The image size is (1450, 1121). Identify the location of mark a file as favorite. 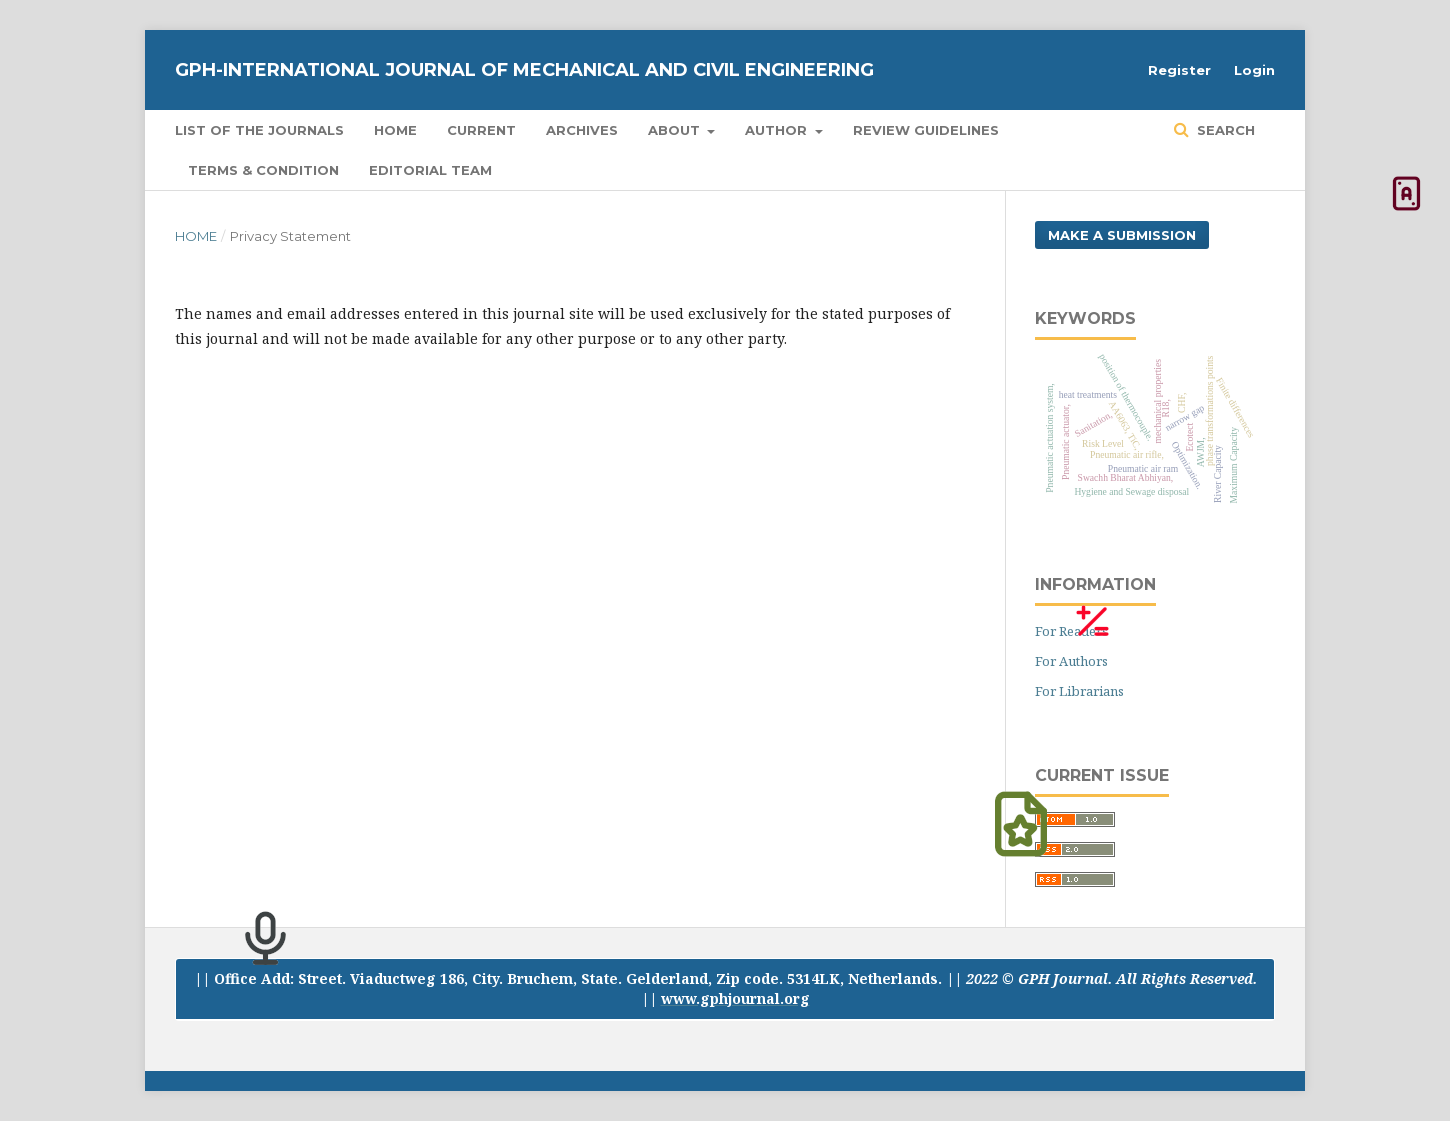
(1021, 824).